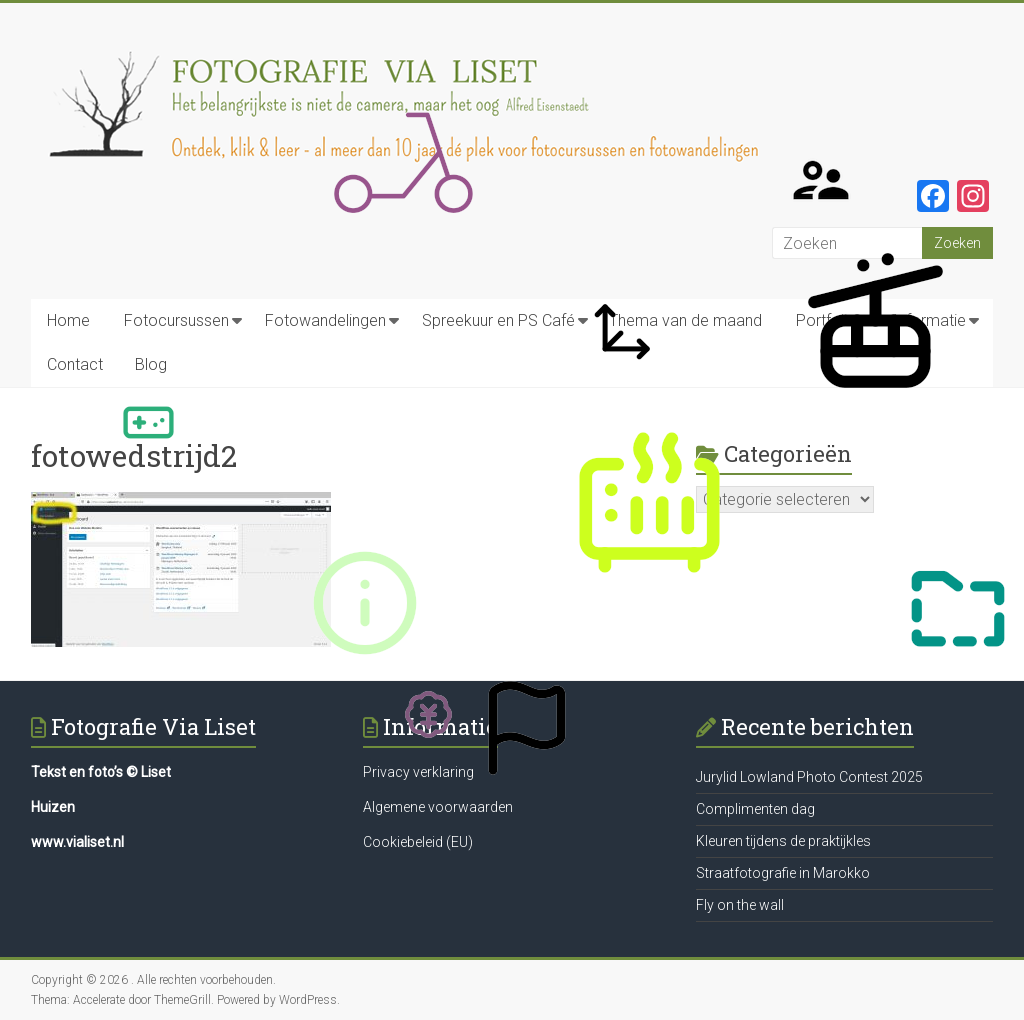 Image resolution: width=1024 pixels, height=1020 pixels. What do you see at coordinates (527, 728) in the screenshot?
I see `flag or bookmark an item for follow-up` at bounding box center [527, 728].